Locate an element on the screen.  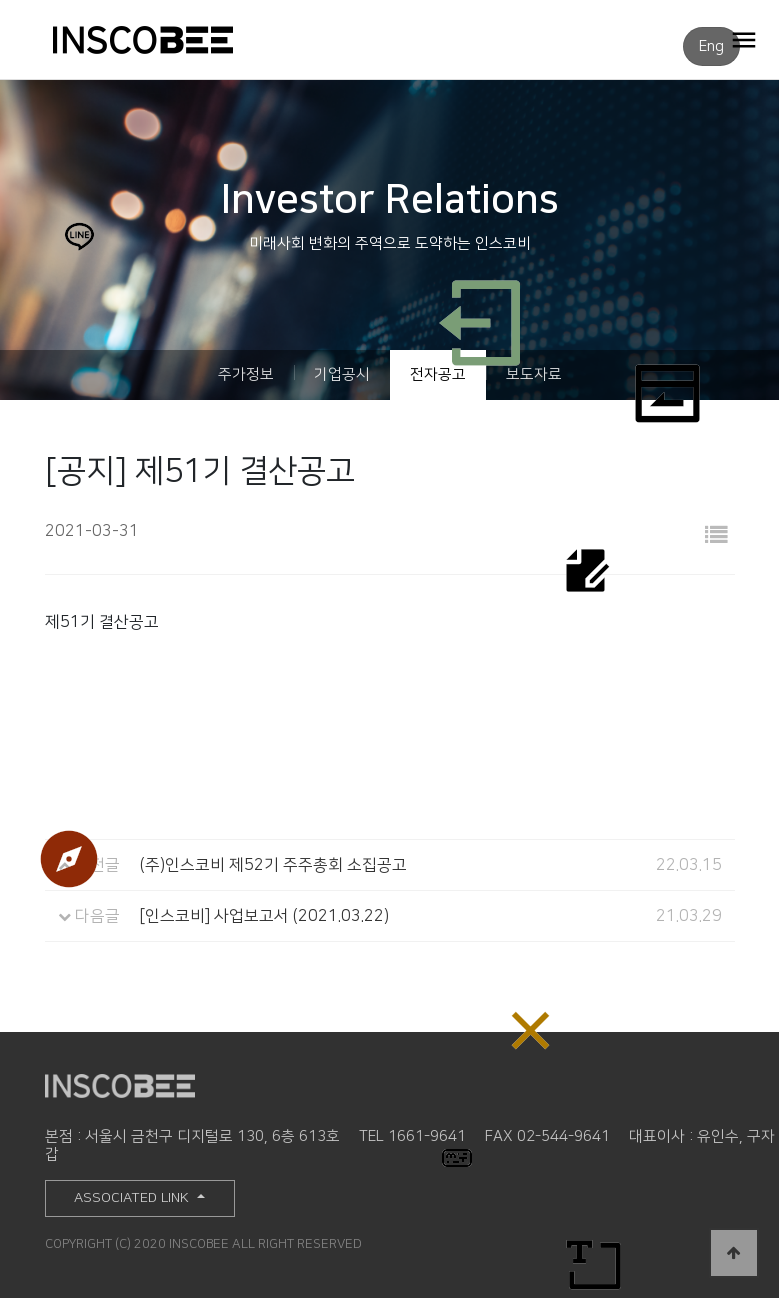
open the LINE messaging app is located at coordinates (79, 236).